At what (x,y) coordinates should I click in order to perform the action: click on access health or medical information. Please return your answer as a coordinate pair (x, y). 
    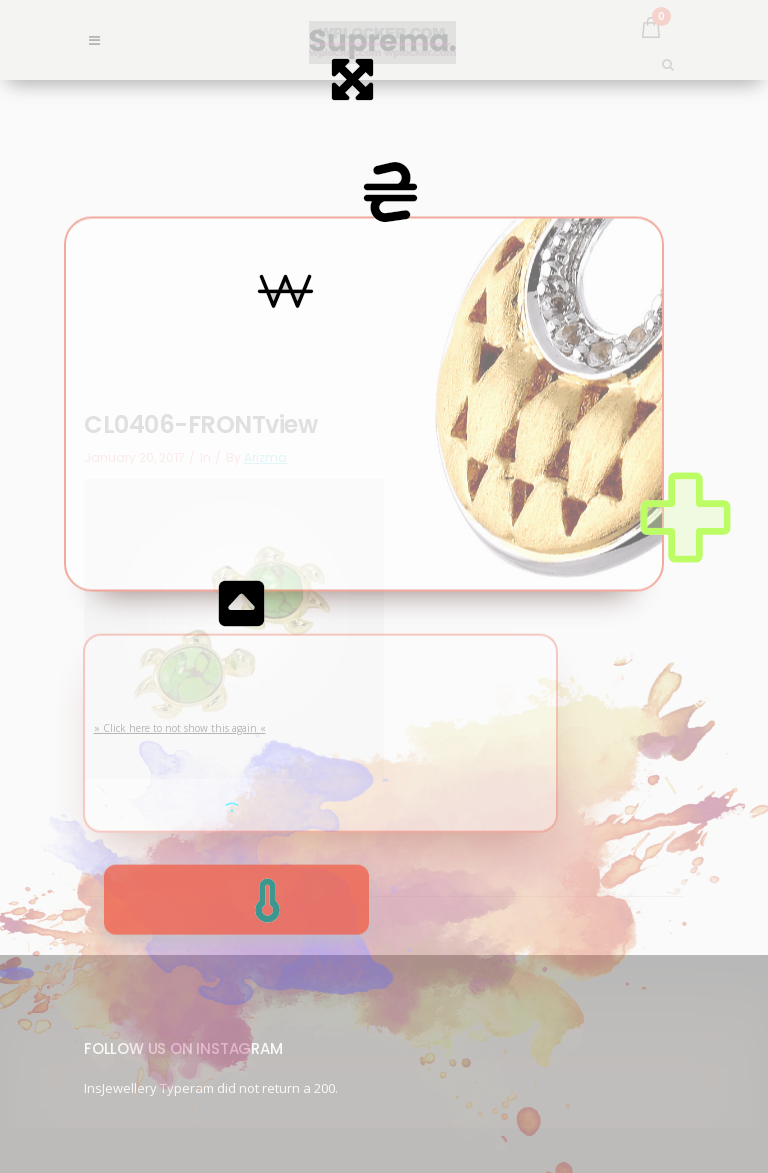
    Looking at the image, I should click on (685, 517).